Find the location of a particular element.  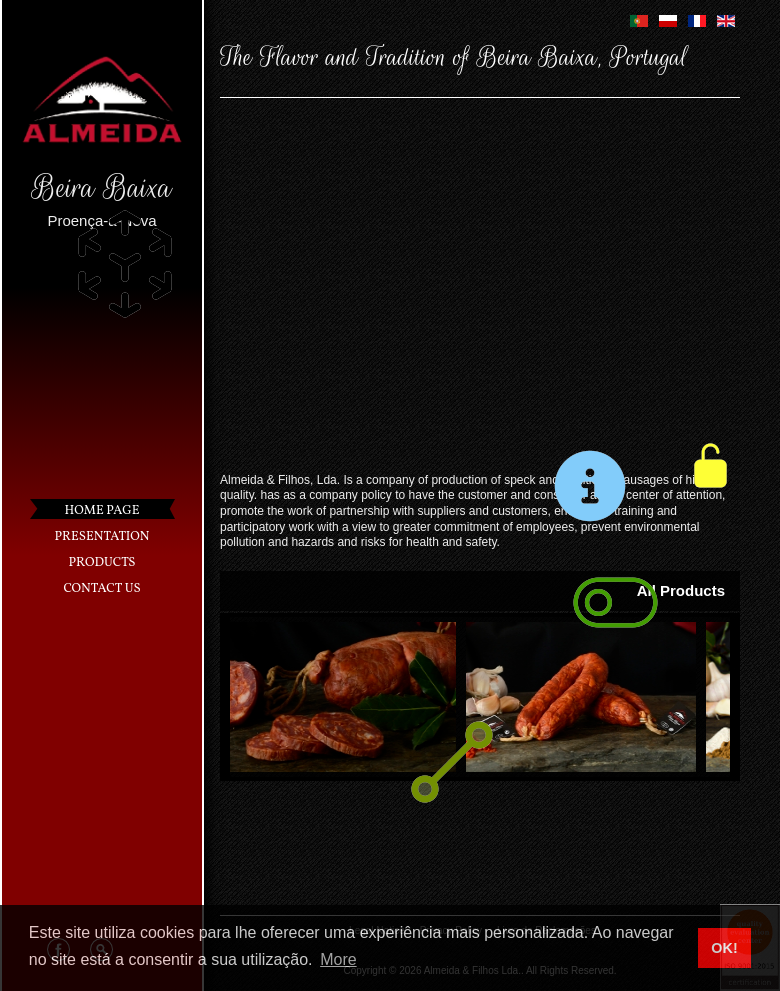

toggle switch in off position is located at coordinates (615, 602).